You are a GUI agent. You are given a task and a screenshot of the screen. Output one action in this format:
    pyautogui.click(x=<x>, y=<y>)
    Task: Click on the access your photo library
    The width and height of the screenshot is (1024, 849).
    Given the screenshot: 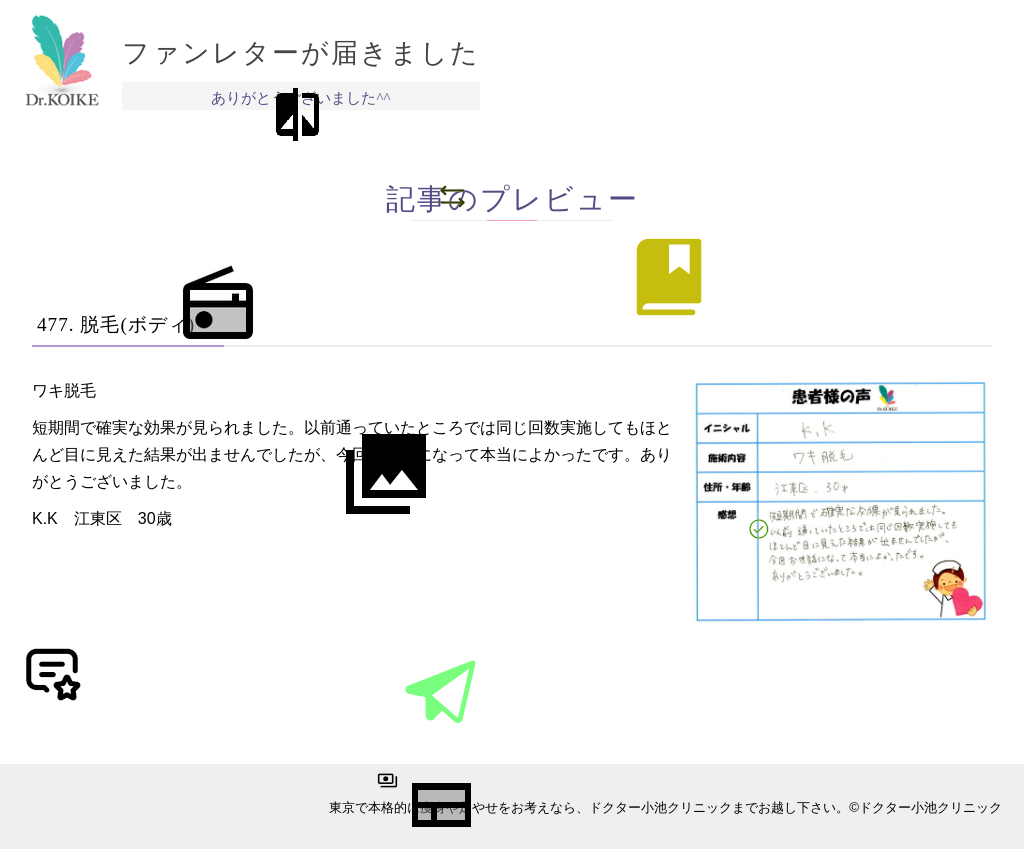 What is the action you would take?
    pyautogui.click(x=386, y=474)
    